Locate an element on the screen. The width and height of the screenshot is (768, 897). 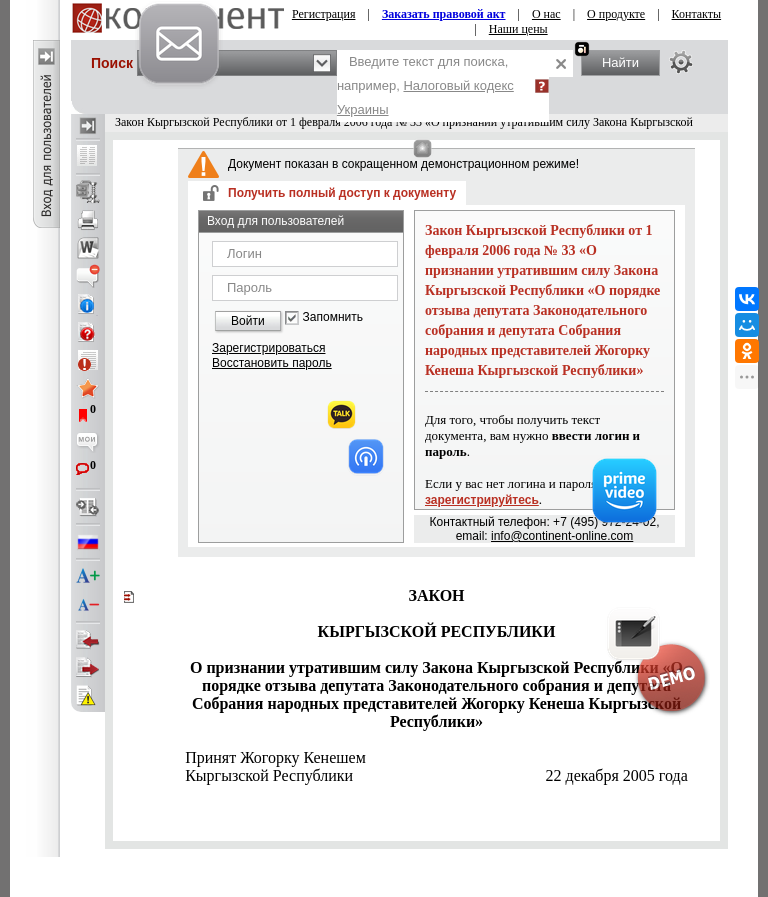
open tablet input settings is located at coordinates (633, 633).